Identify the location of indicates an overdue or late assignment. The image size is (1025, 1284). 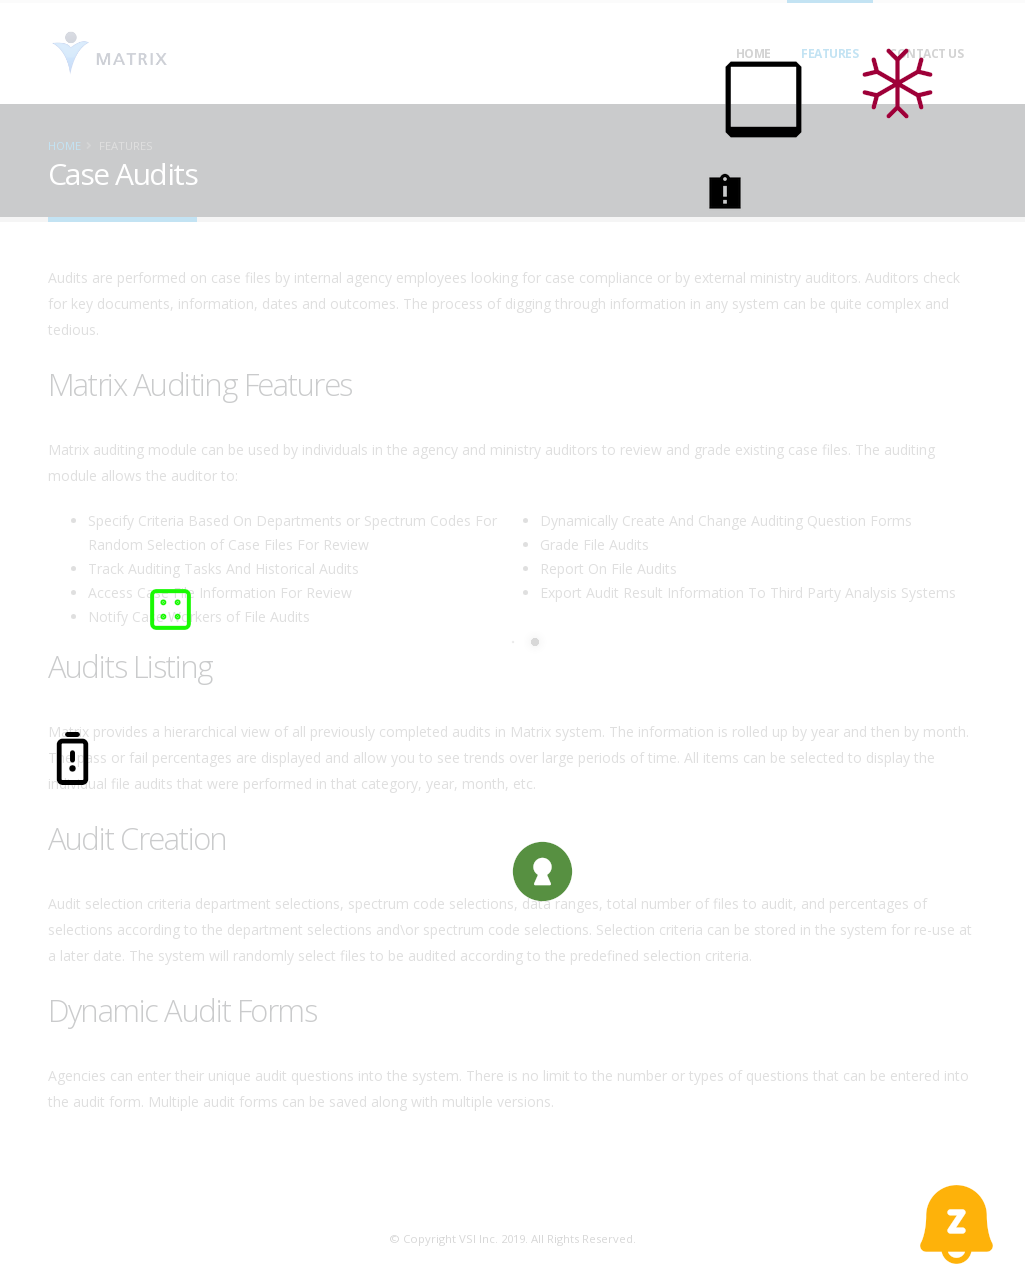
(725, 193).